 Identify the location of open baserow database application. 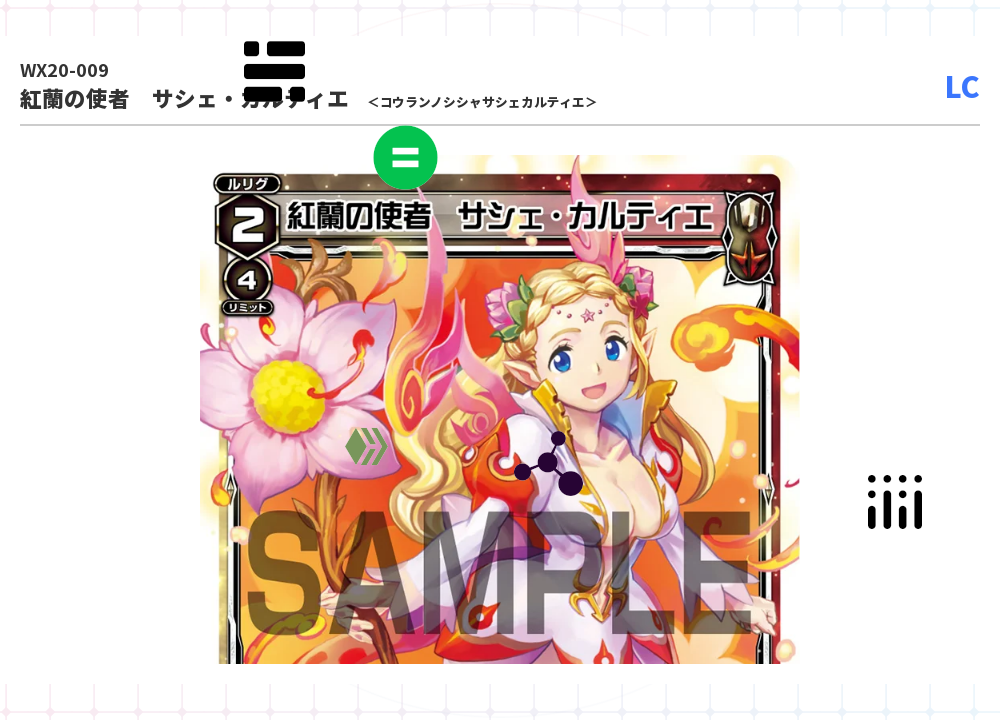
(274, 71).